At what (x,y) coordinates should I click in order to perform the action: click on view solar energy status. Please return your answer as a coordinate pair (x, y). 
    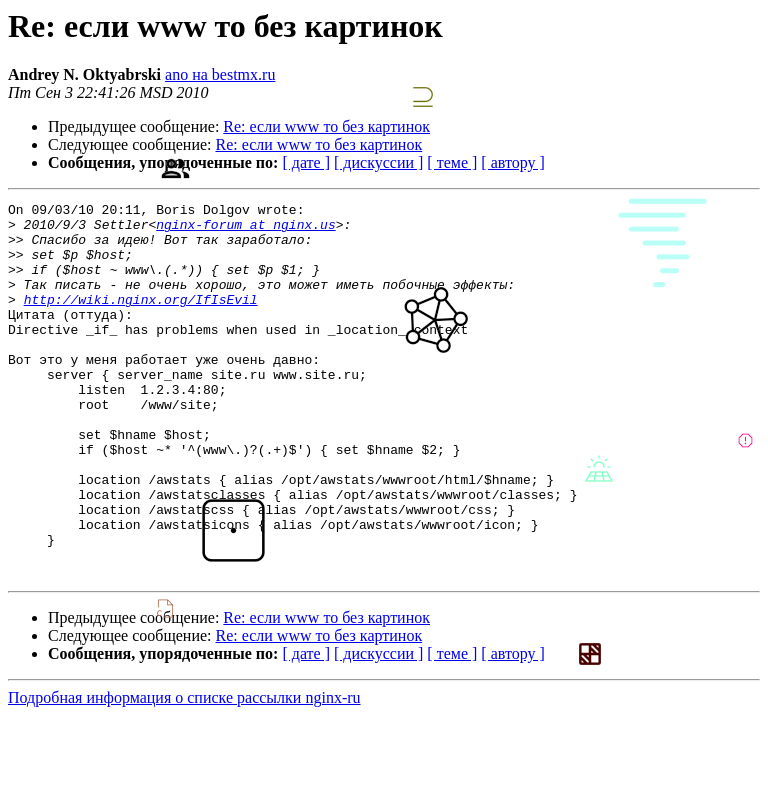
    Looking at the image, I should click on (599, 470).